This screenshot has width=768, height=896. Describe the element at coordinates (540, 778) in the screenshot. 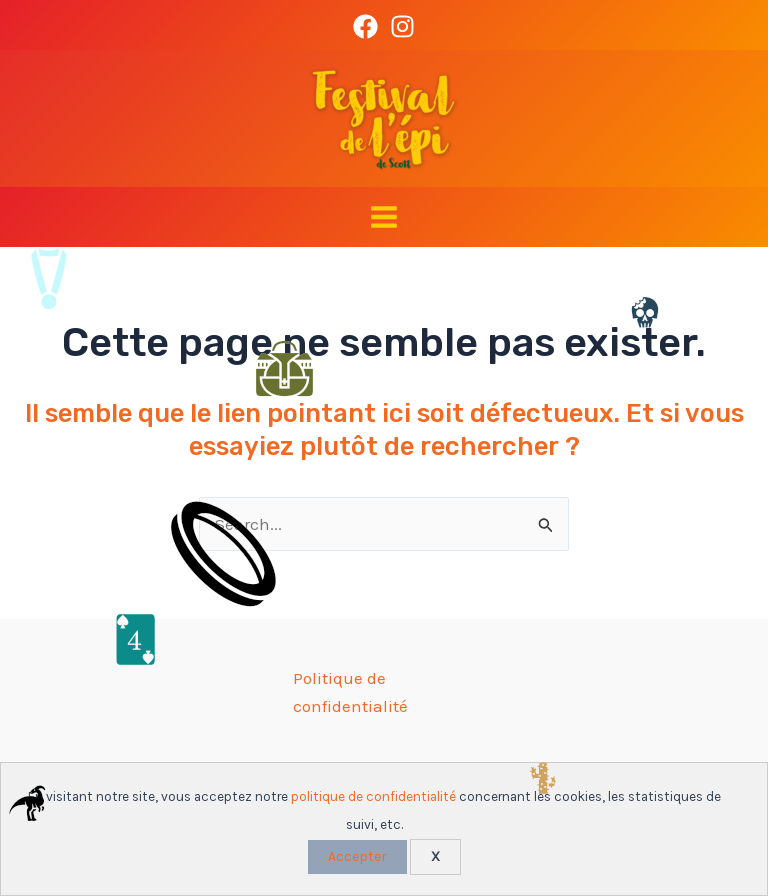

I see `desert or arid environment indicator` at that location.